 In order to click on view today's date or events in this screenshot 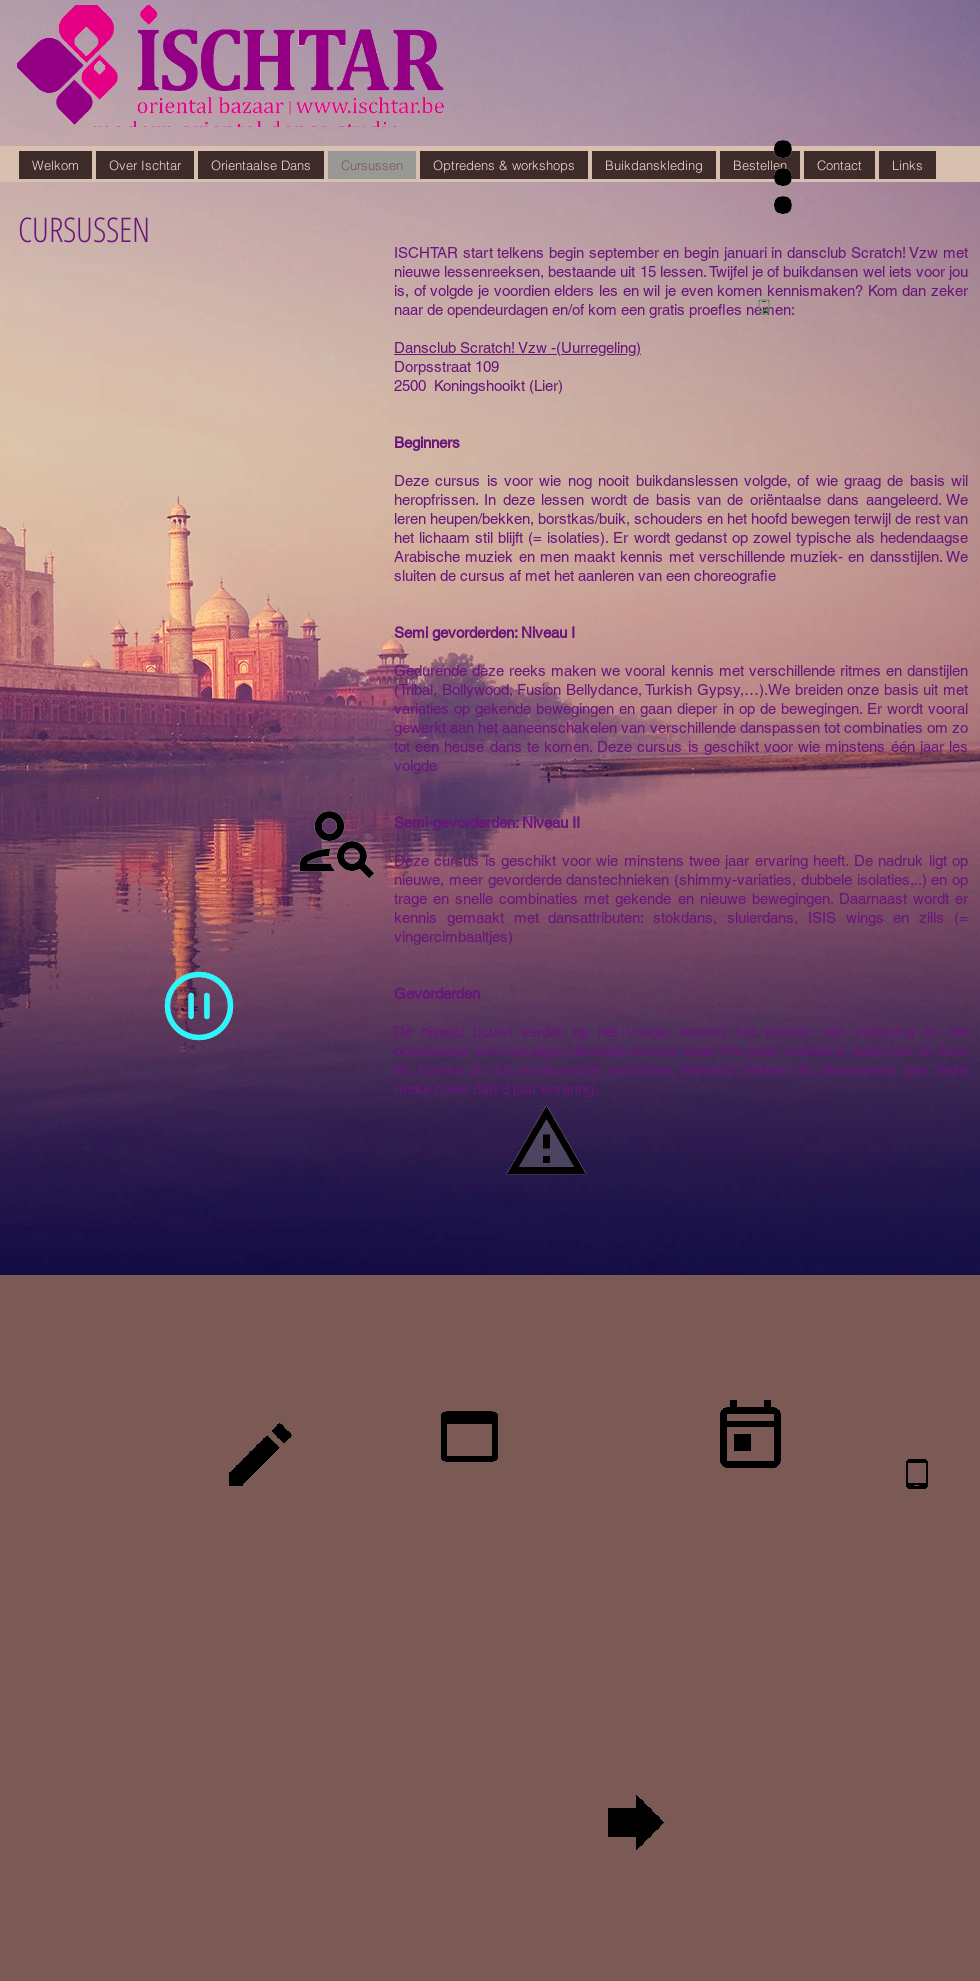, I will do `click(750, 1437)`.